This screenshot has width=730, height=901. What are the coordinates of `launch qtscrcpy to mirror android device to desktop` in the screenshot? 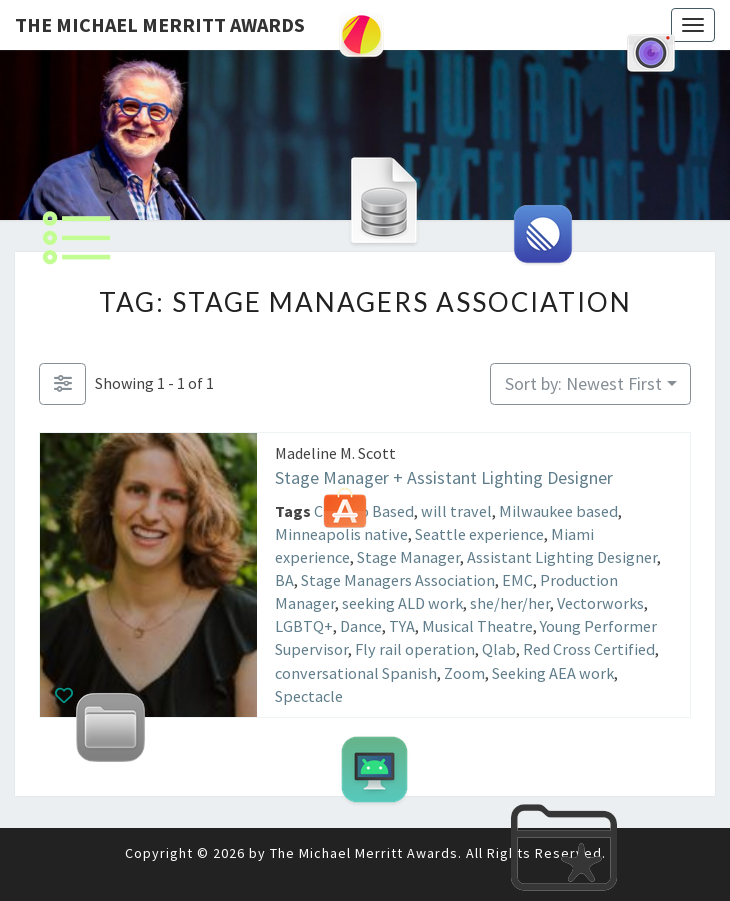 It's located at (374, 769).